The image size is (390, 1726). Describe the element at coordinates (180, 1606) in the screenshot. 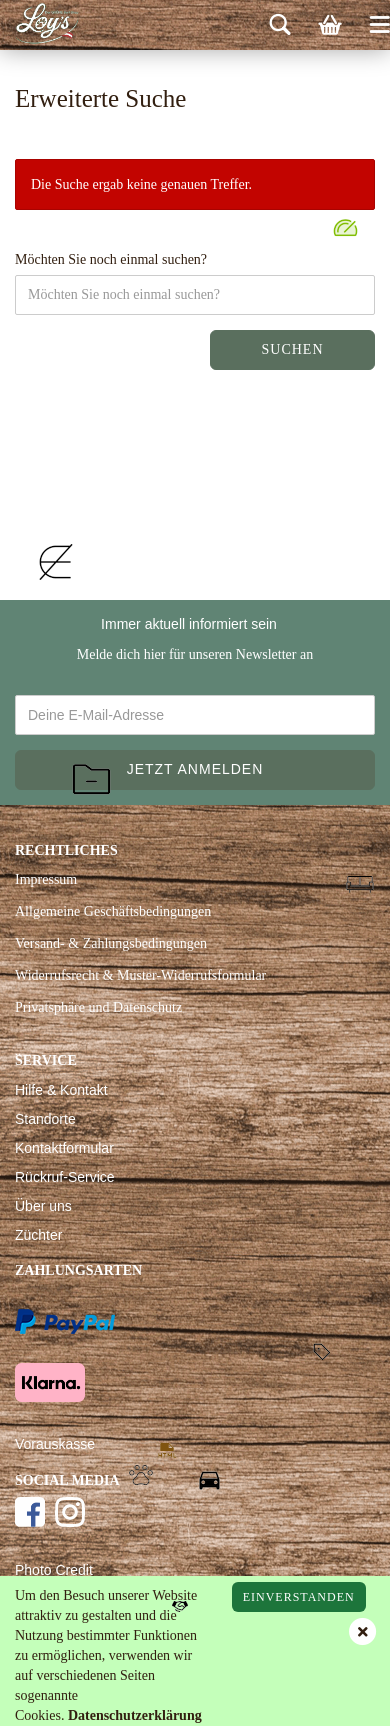

I see `indicates a partnership or collaboration` at that location.